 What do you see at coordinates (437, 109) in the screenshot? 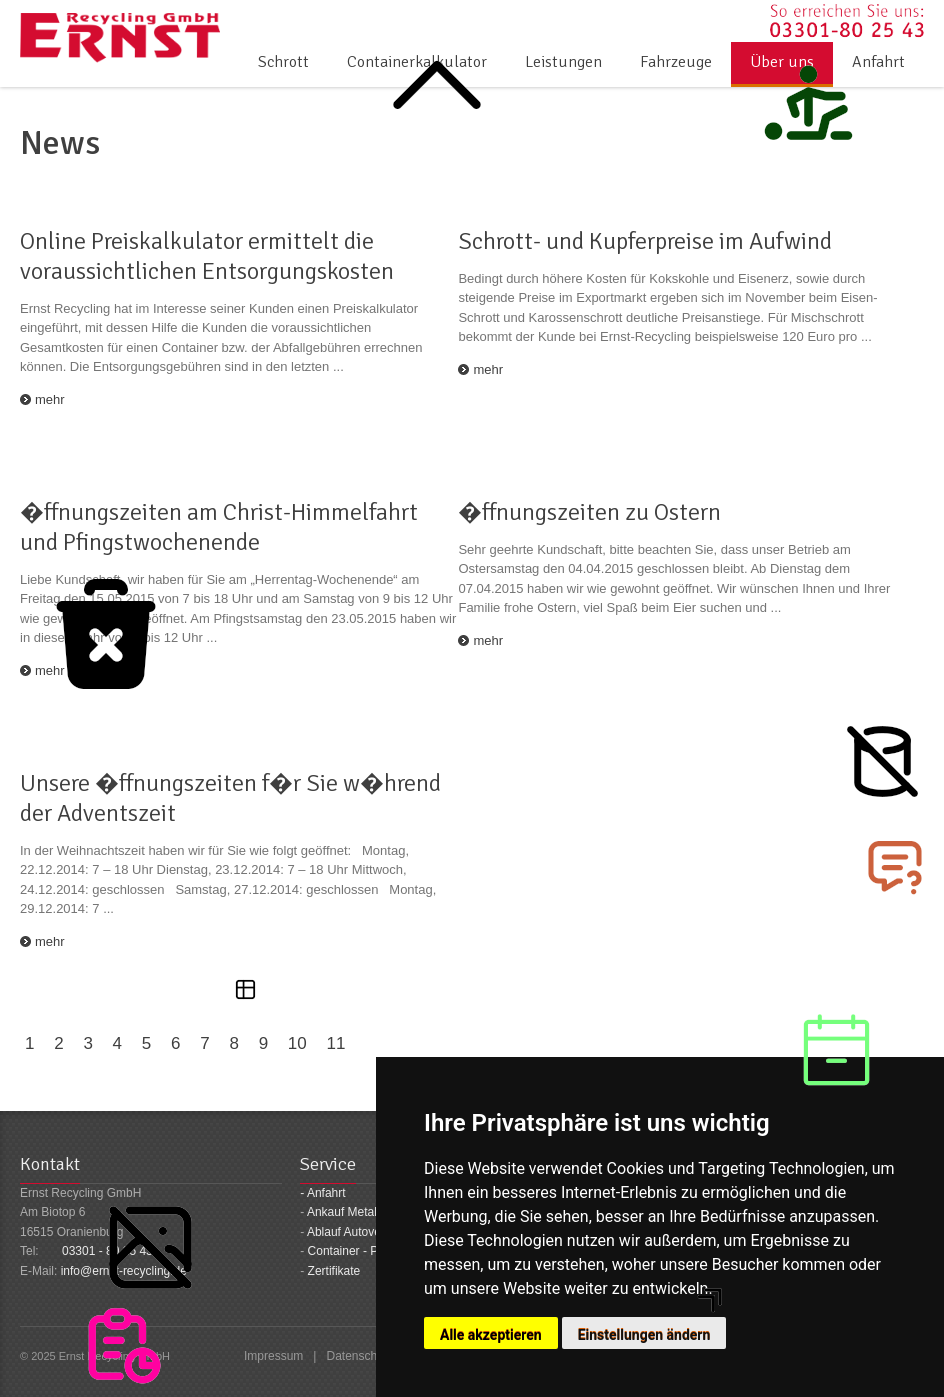
I see `collapse or minimize a panel` at bounding box center [437, 109].